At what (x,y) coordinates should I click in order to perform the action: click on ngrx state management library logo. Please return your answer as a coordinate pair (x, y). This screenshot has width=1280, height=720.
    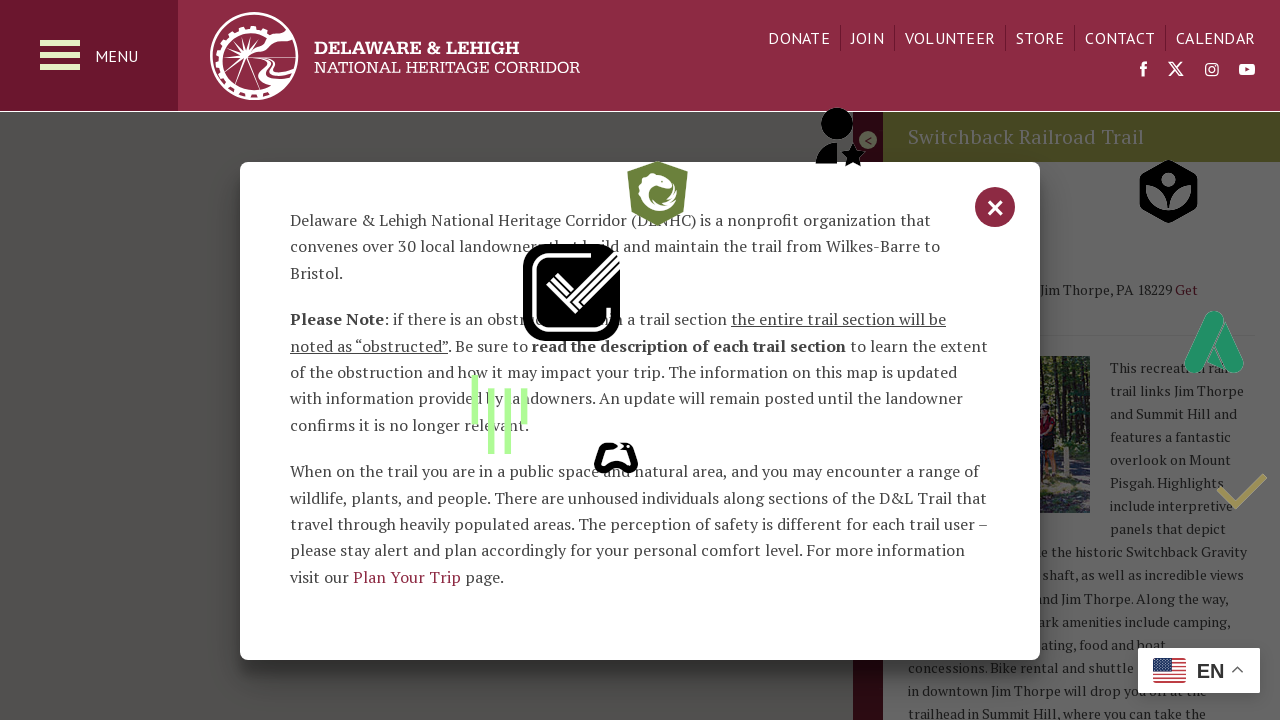
    Looking at the image, I should click on (657, 193).